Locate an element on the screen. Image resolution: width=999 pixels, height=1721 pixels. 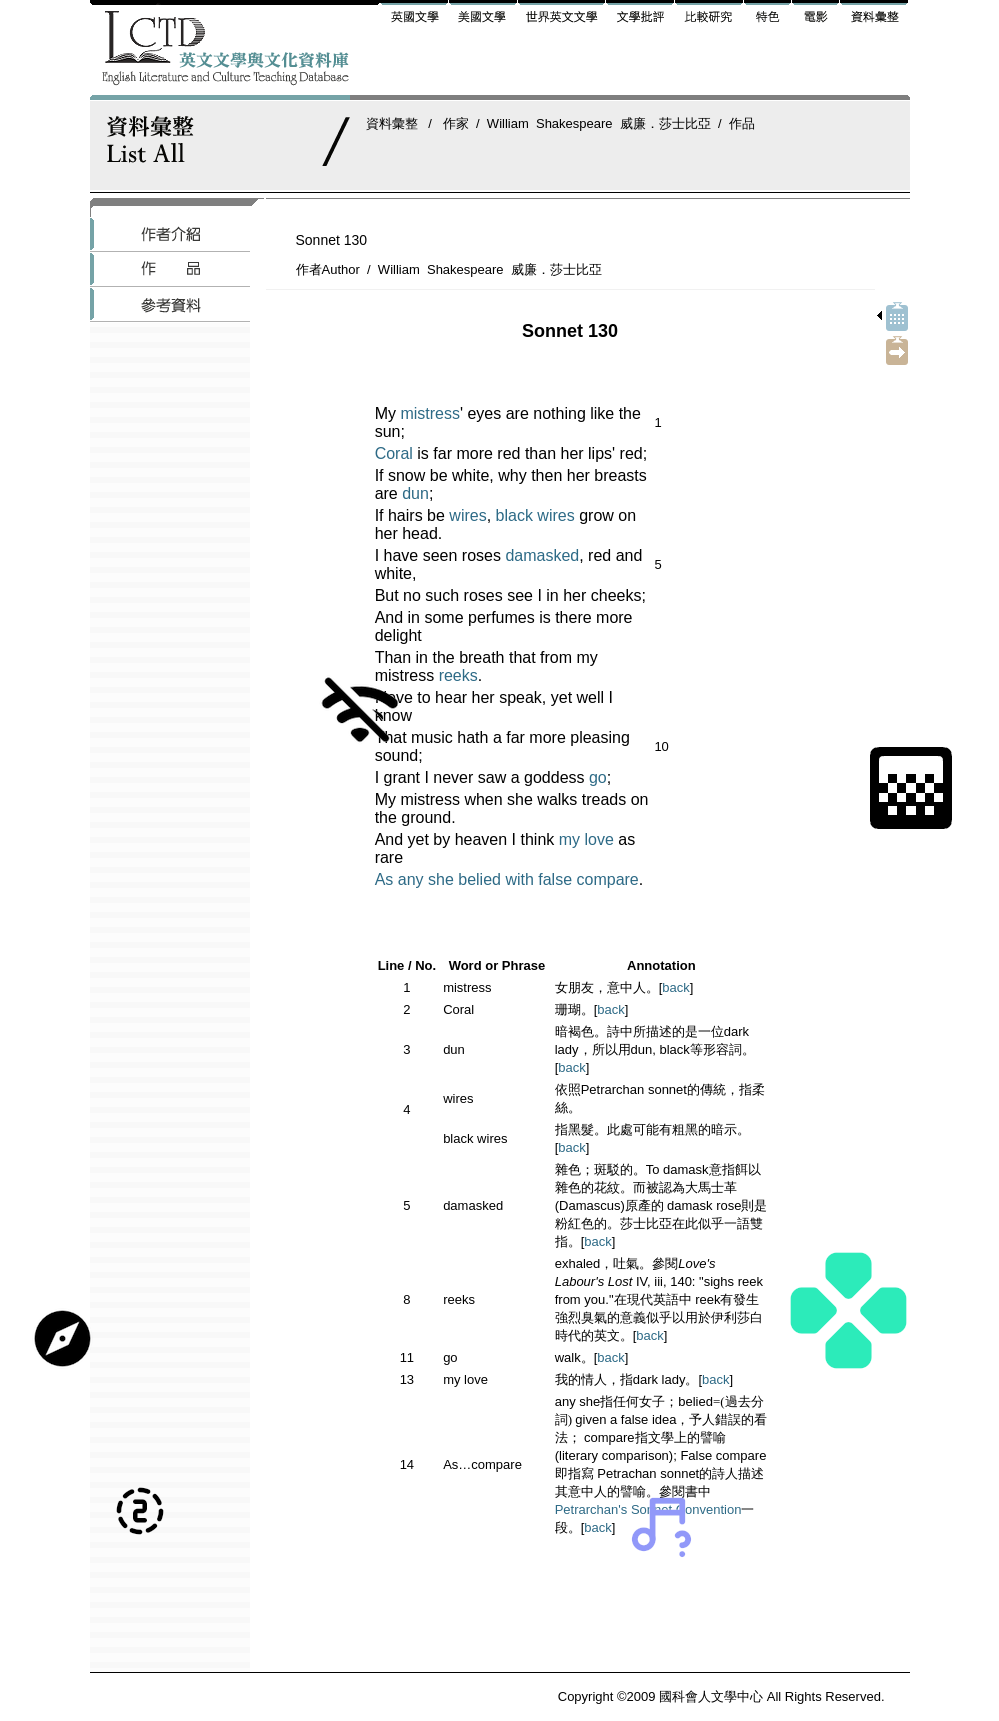
open gaming or game center is located at coordinates (848, 1310).